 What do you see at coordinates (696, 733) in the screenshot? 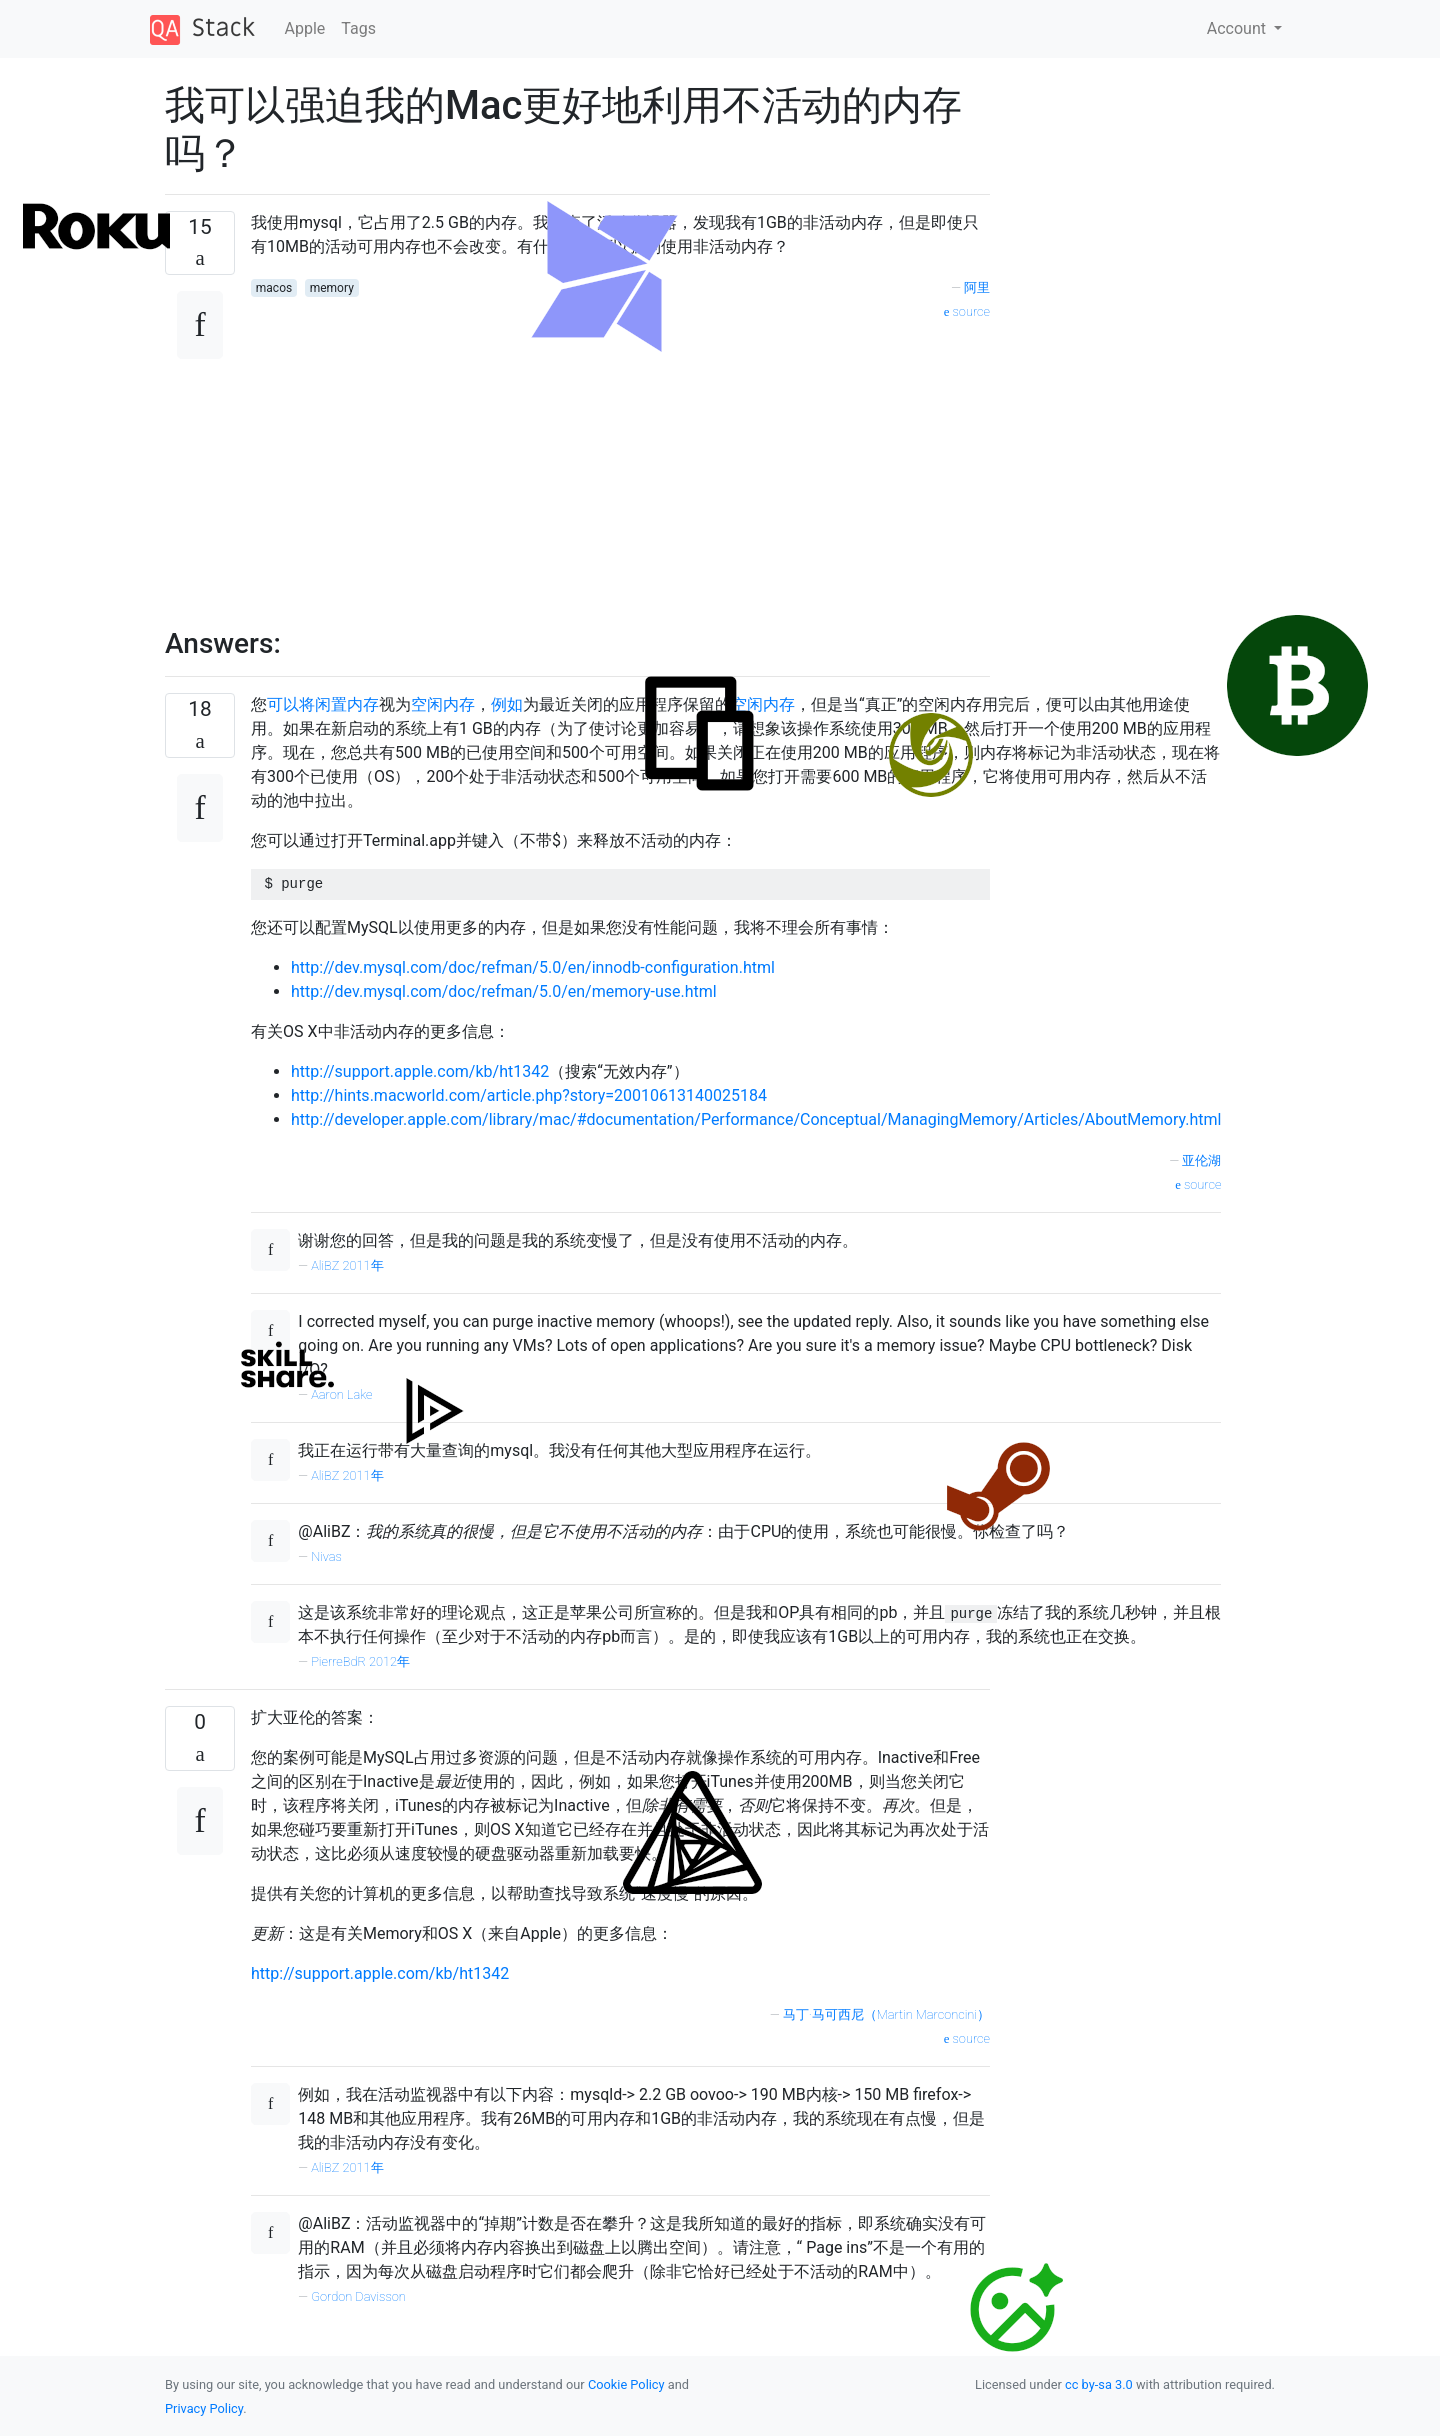
I see `view connected devices` at bounding box center [696, 733].